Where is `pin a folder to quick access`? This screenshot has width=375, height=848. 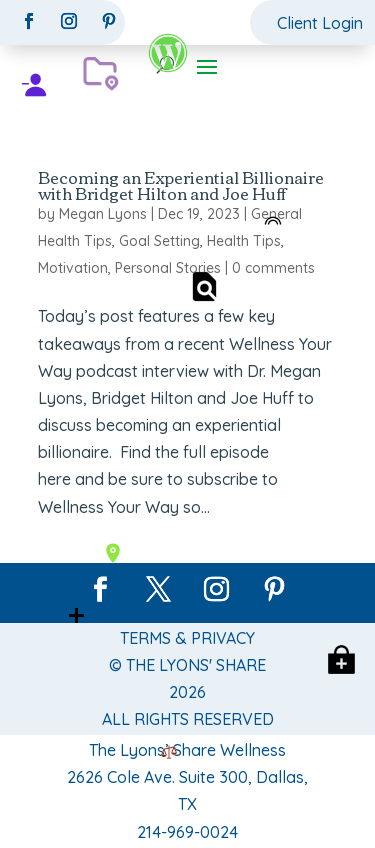
pin a folder to quick access is located at coordinates (100, 72).